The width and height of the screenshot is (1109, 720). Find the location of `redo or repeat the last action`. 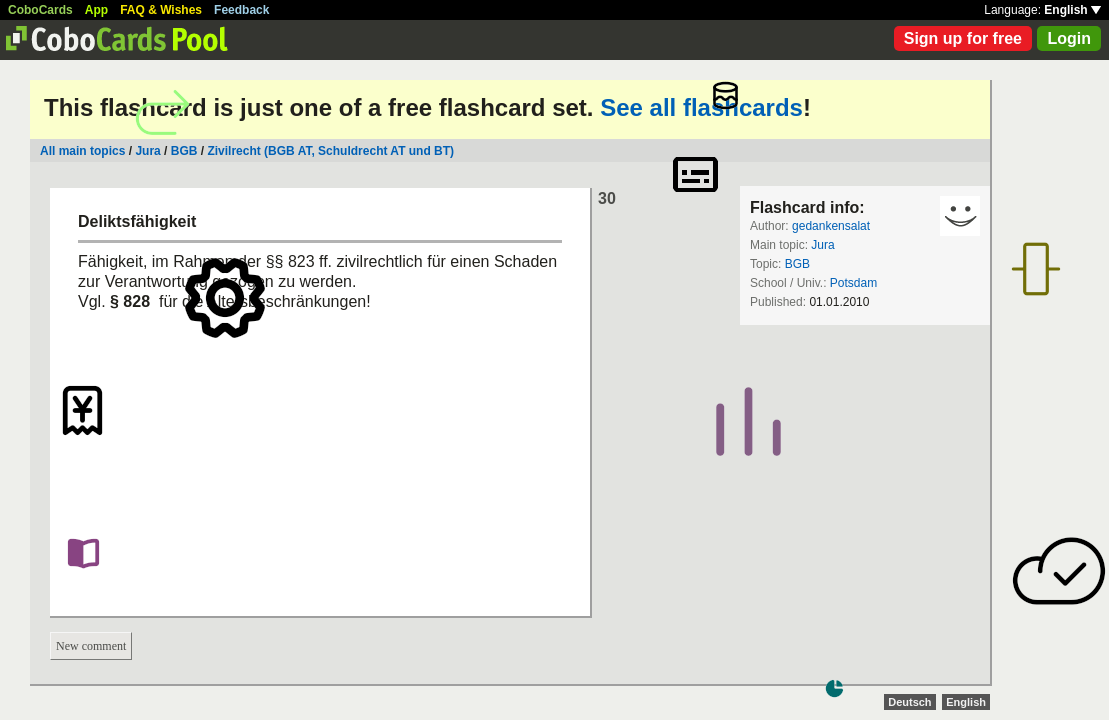

redo or repeat the last action is located at coordinates (162, 114).